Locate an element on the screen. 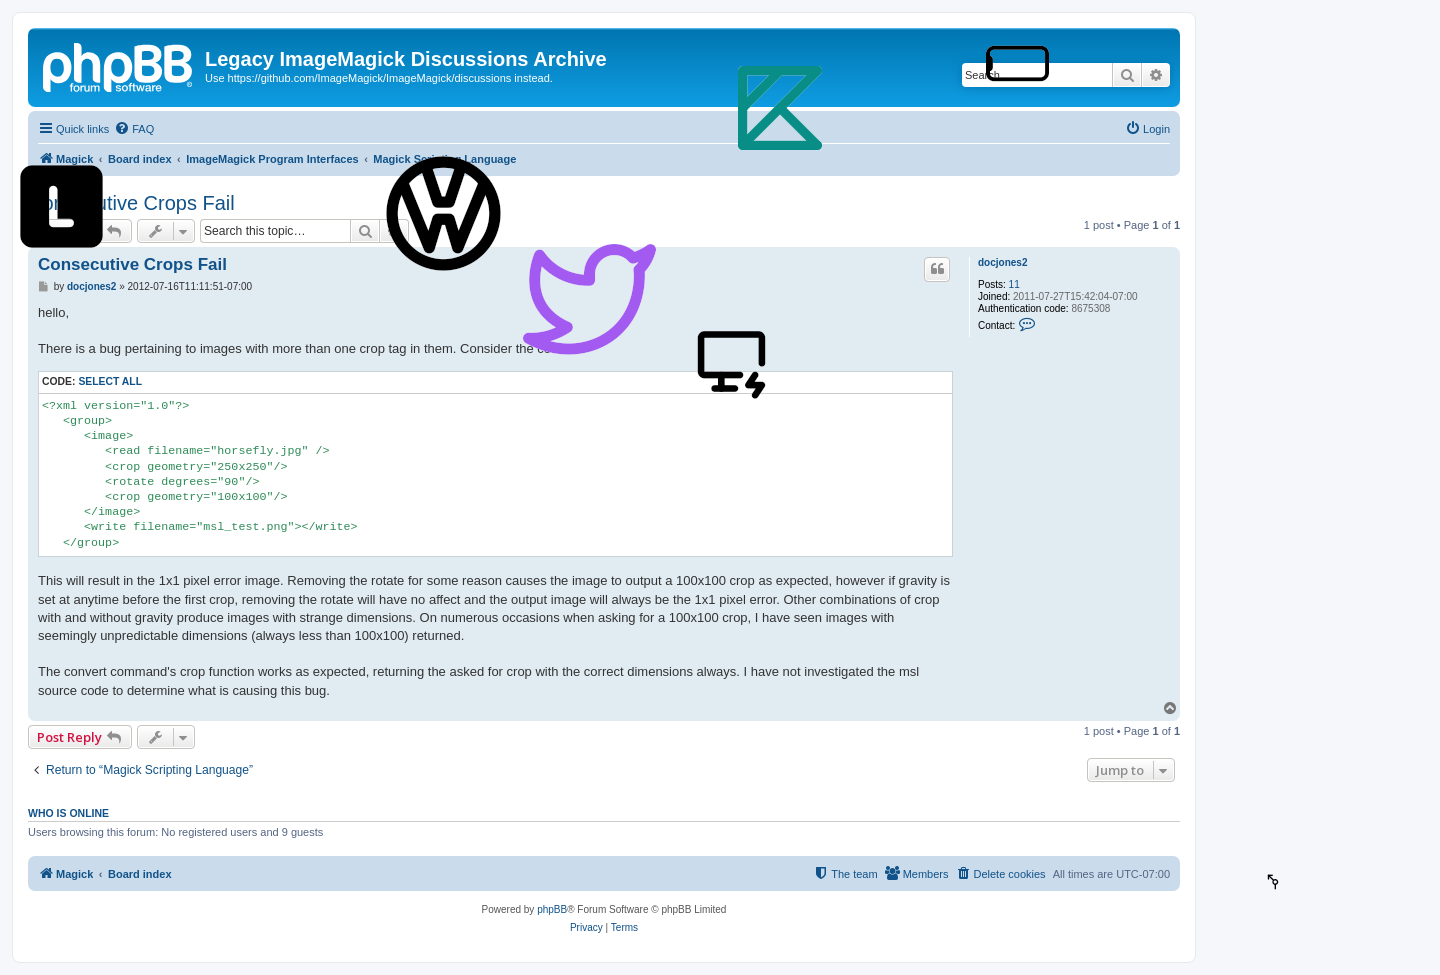  desktop power or energy settings is located at coordinates (731, 361).